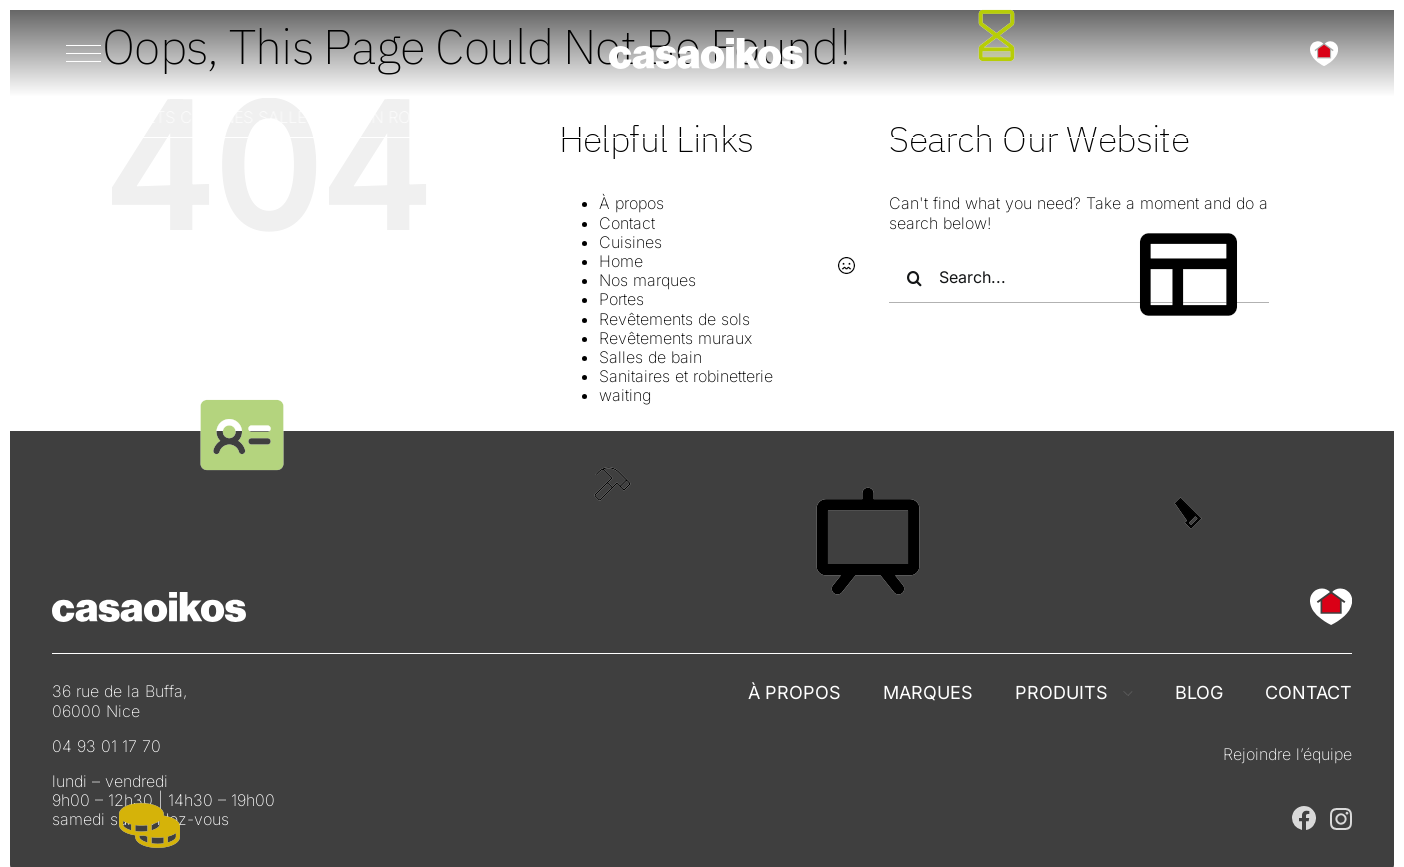  What do you see at coordinates (1188, 274) in the screenshot?
I see `change page layout or view` at bounding box center [1188, 274].